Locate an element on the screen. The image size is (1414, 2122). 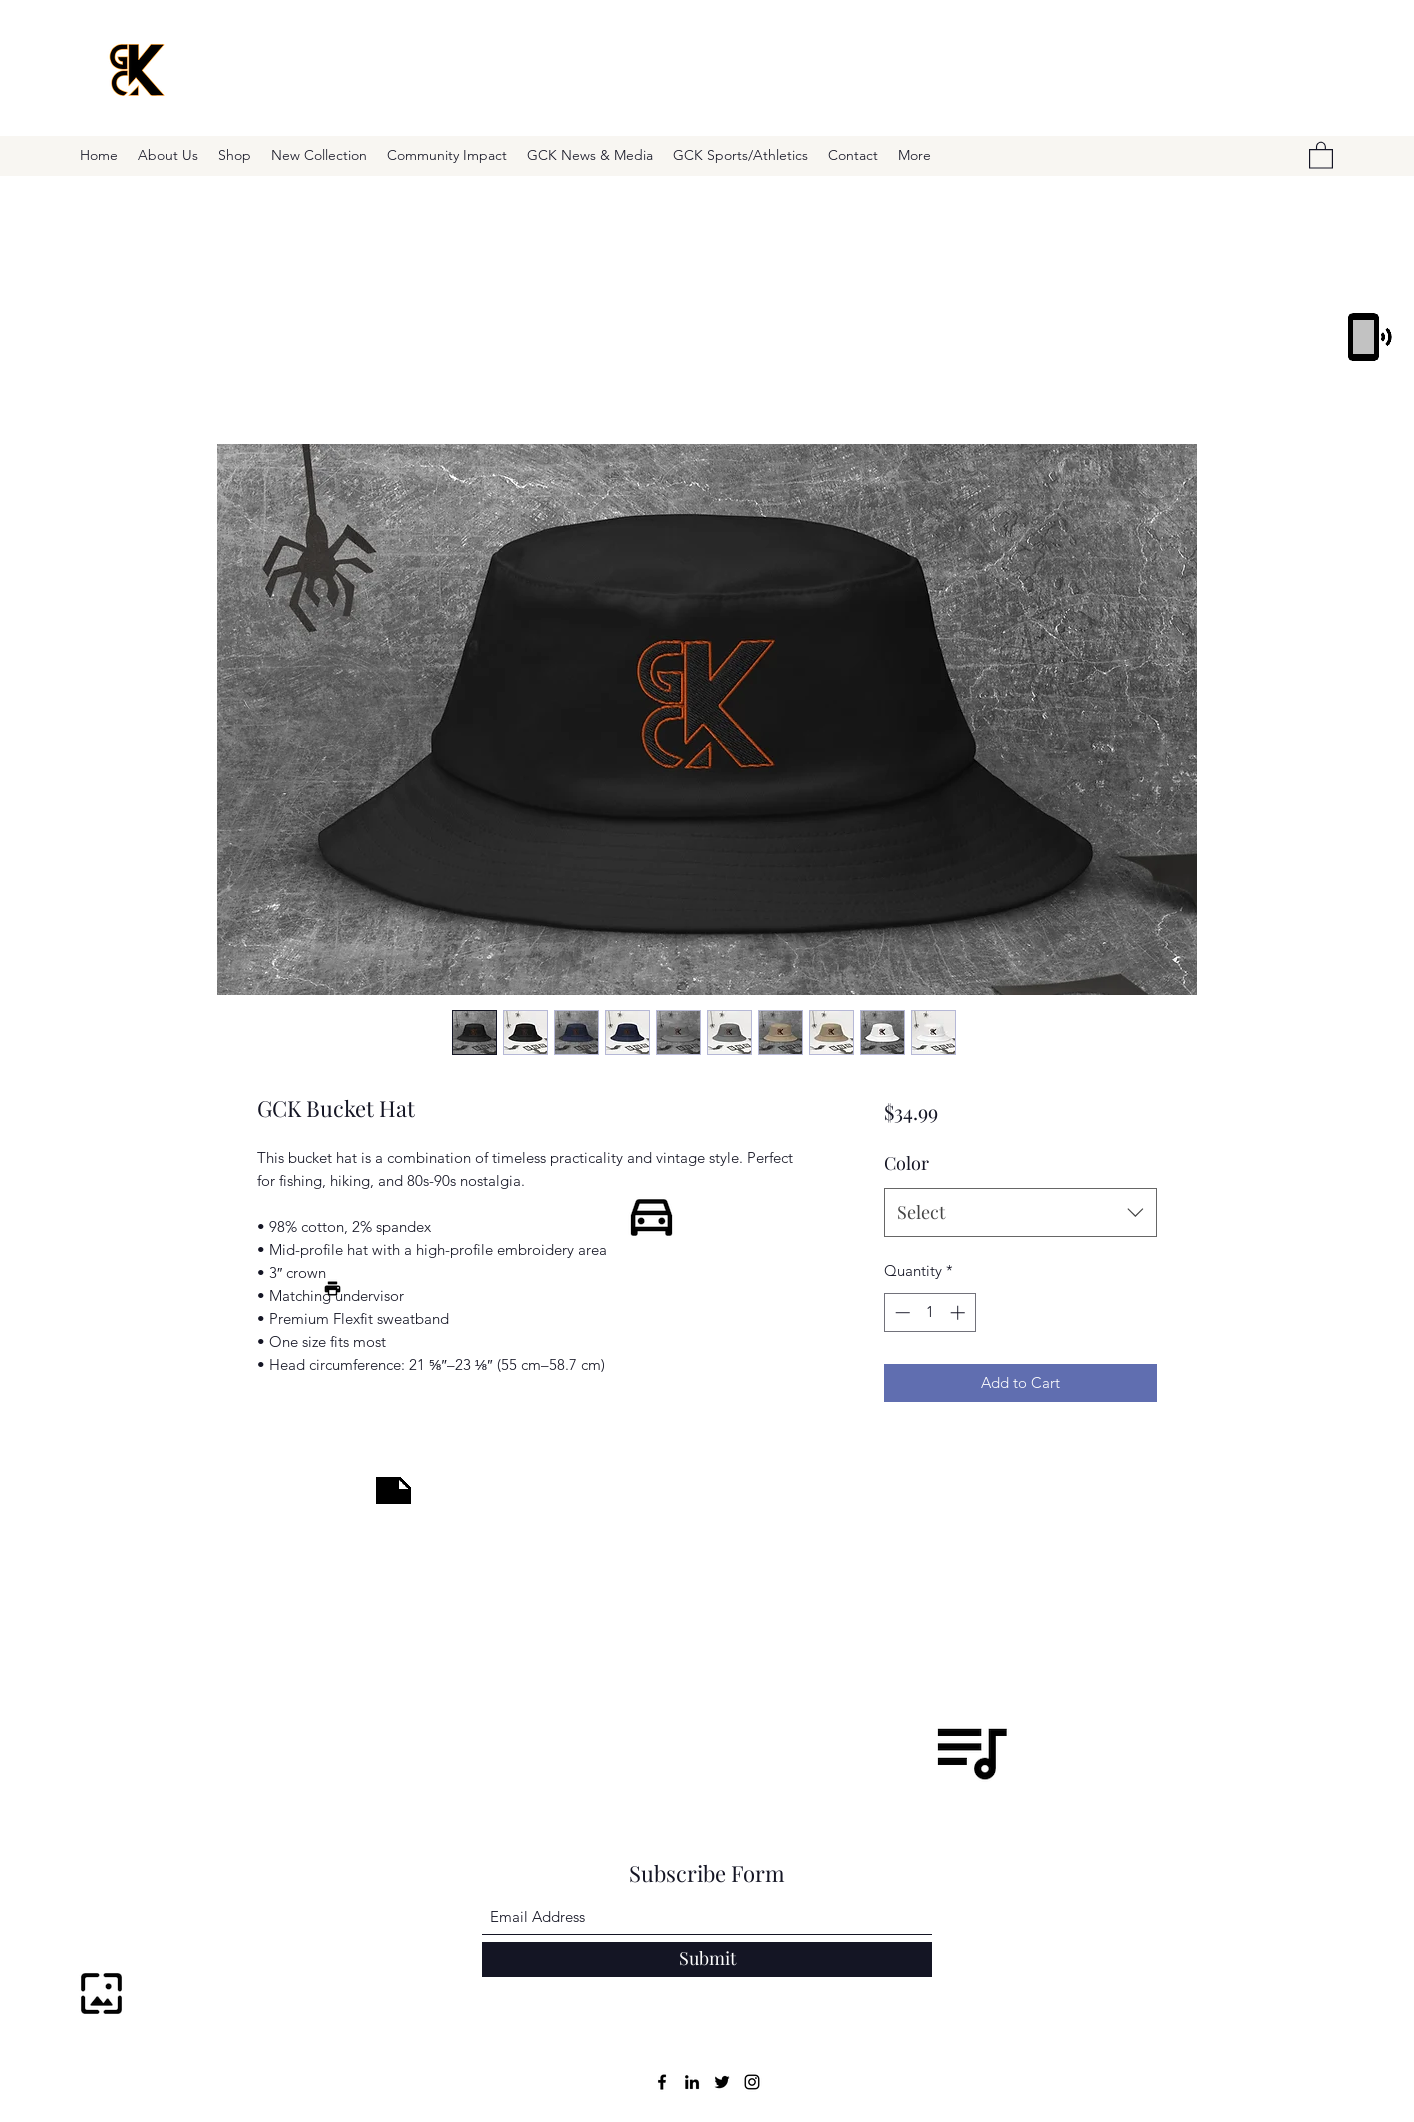
indicates an incoming call or notification on a linked device is located at coordinates (1370, 337).